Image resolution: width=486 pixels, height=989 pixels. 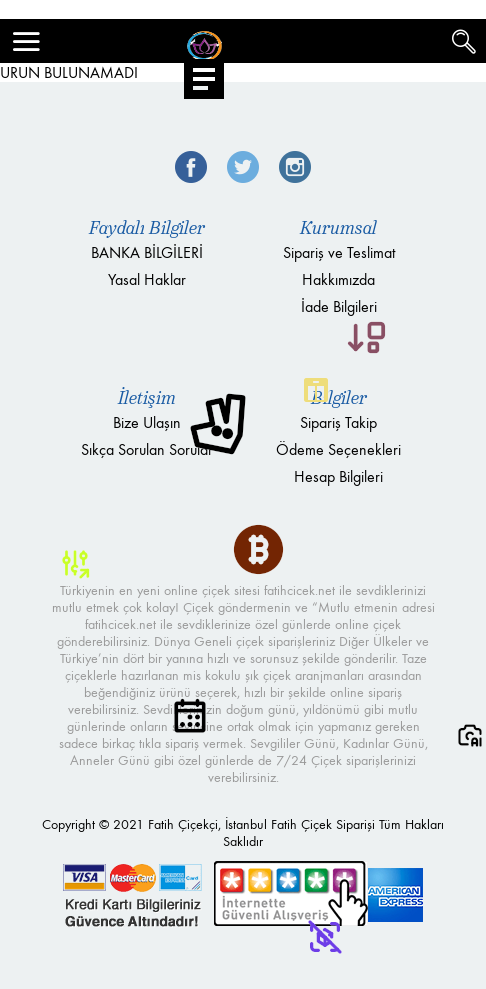 I want to click on access AI-powered camera features, so click(x=470, y=735).